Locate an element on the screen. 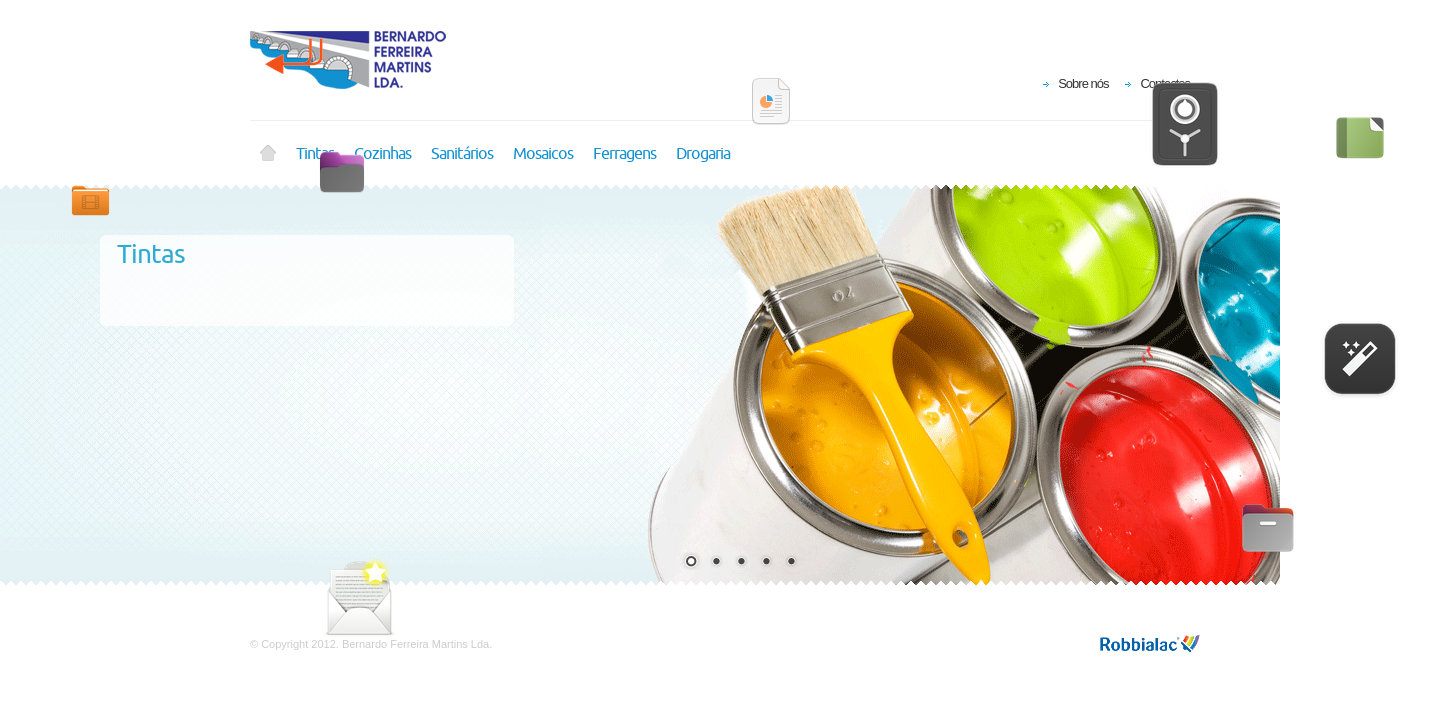 This screenshot has height=720, width=1440. indicates a valid drop target for moving files into this folder is located at coordinates (342, 172).